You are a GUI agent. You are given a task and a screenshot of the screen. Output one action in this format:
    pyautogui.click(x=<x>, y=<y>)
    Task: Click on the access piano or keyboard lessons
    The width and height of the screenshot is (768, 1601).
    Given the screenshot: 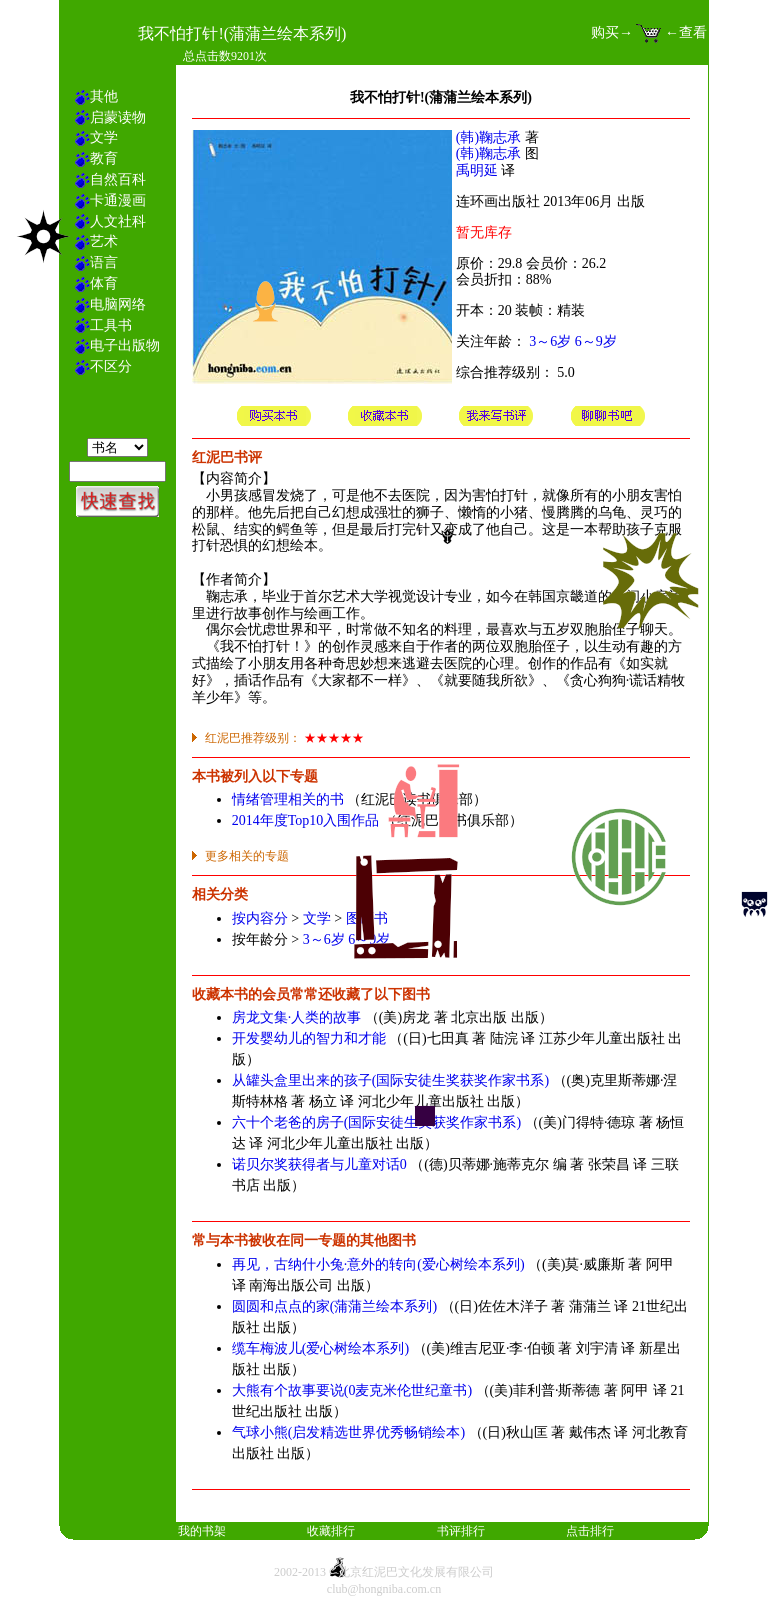 What is the action you would take?
    pyautogui.click(x=424, y=799)
    